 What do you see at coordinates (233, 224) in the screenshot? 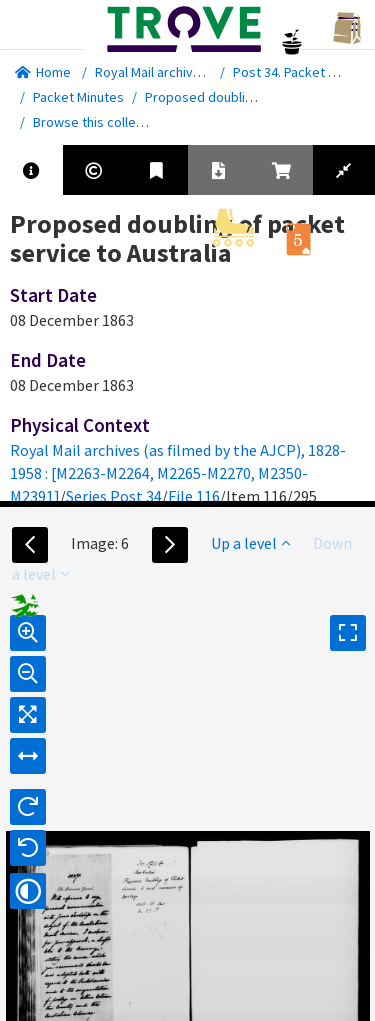
I see `access roller skating or skating-related activities` at bounding box center [233, 224].